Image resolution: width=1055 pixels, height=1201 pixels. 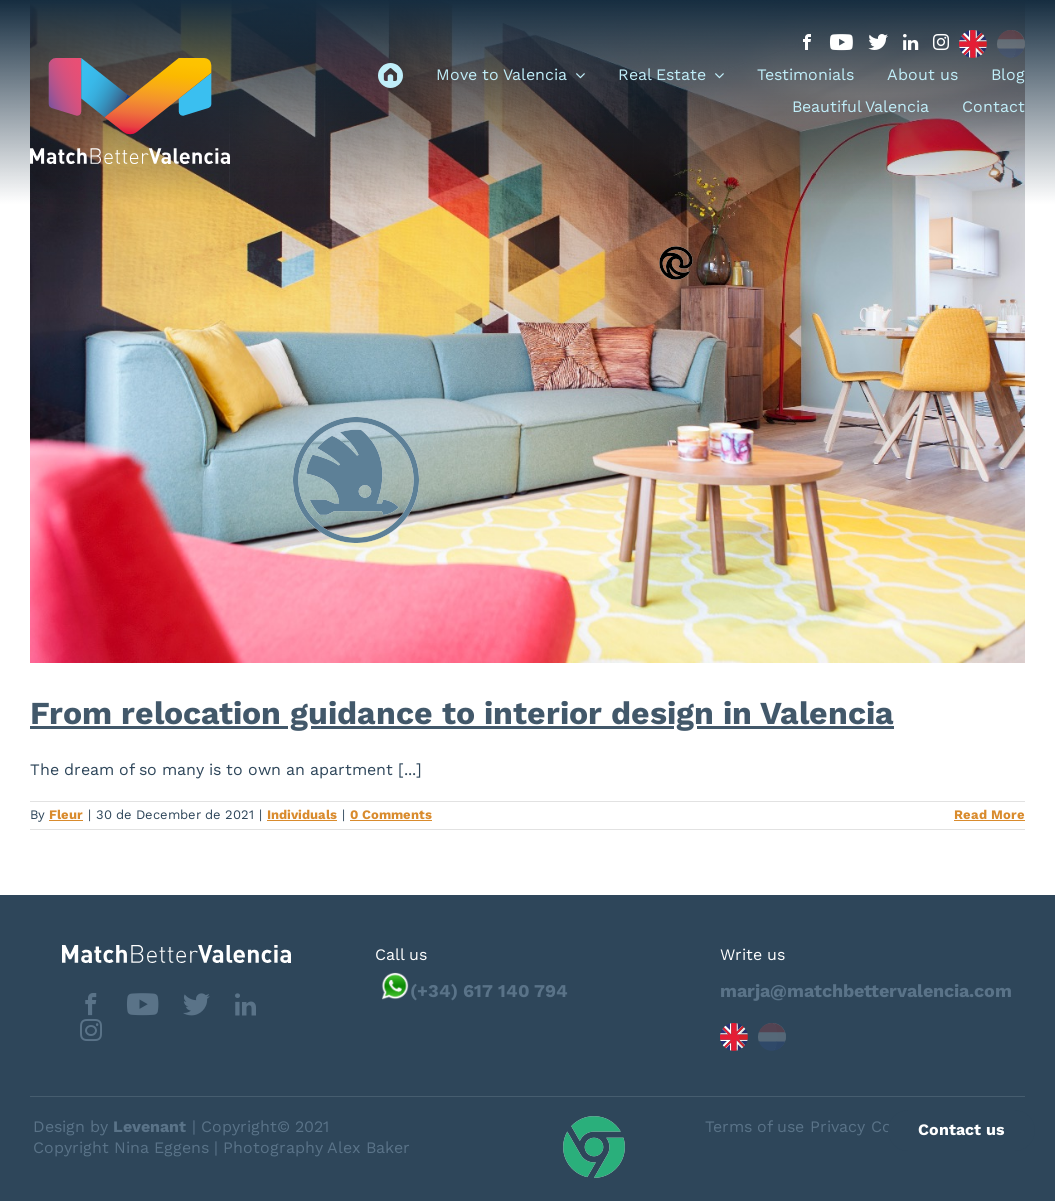 What do you see at coordinates (594, 1147) in the screenshot?
I see `open Google Chrome browser` at bounding box center [594, 1147].